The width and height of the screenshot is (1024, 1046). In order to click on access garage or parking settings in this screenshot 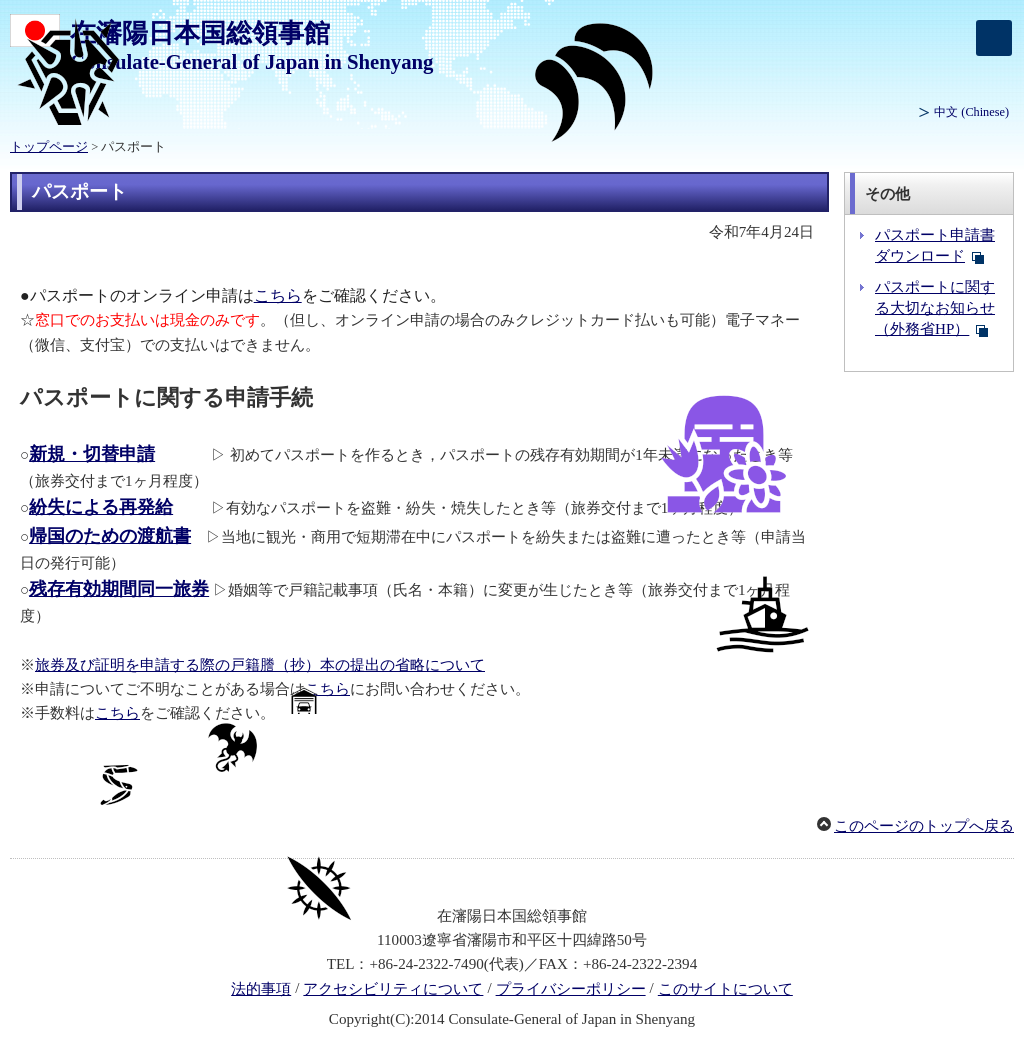, I will do `click(304, 700)`.